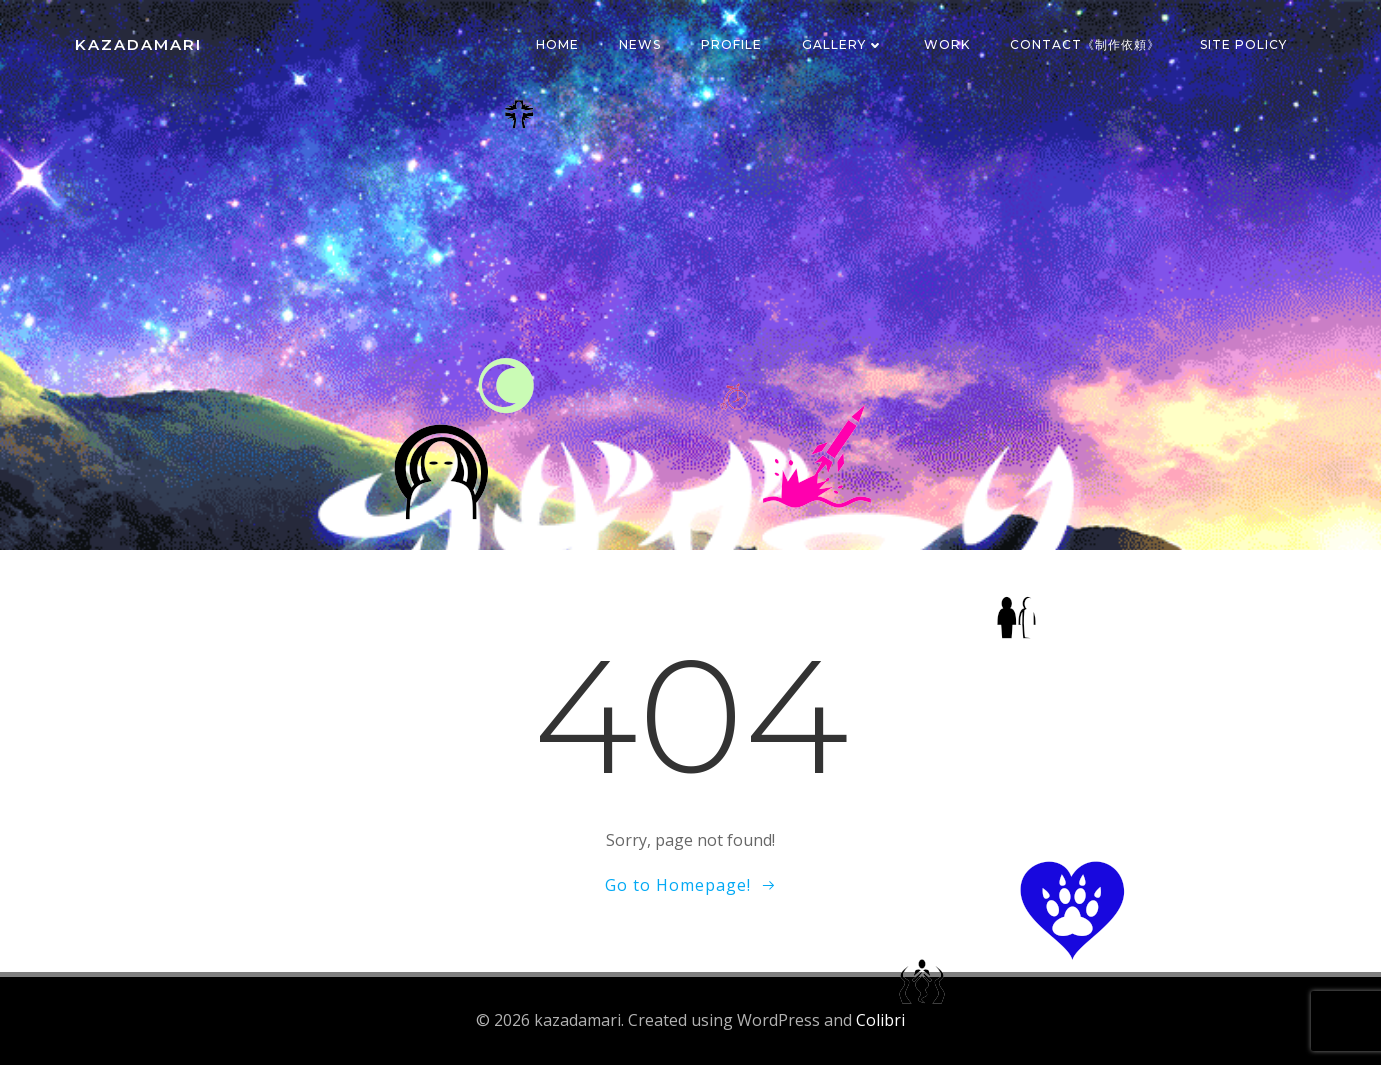 Image resolution: width=1381 pixels, height=1065 pixels. I want to click on indicates a follower or companion is active, so click(1017, 617).